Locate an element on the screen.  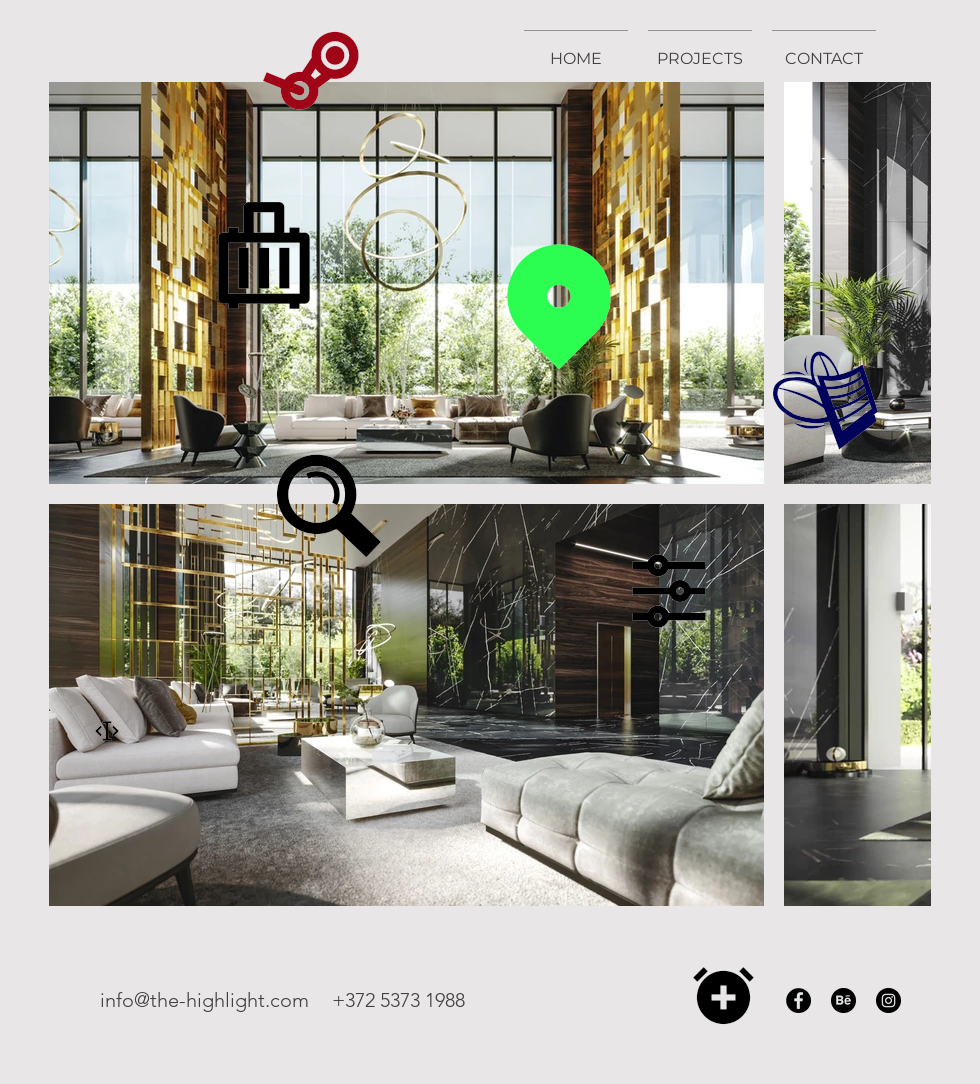
adjust audio or equalizer settings is located at coordinates (669, 591).